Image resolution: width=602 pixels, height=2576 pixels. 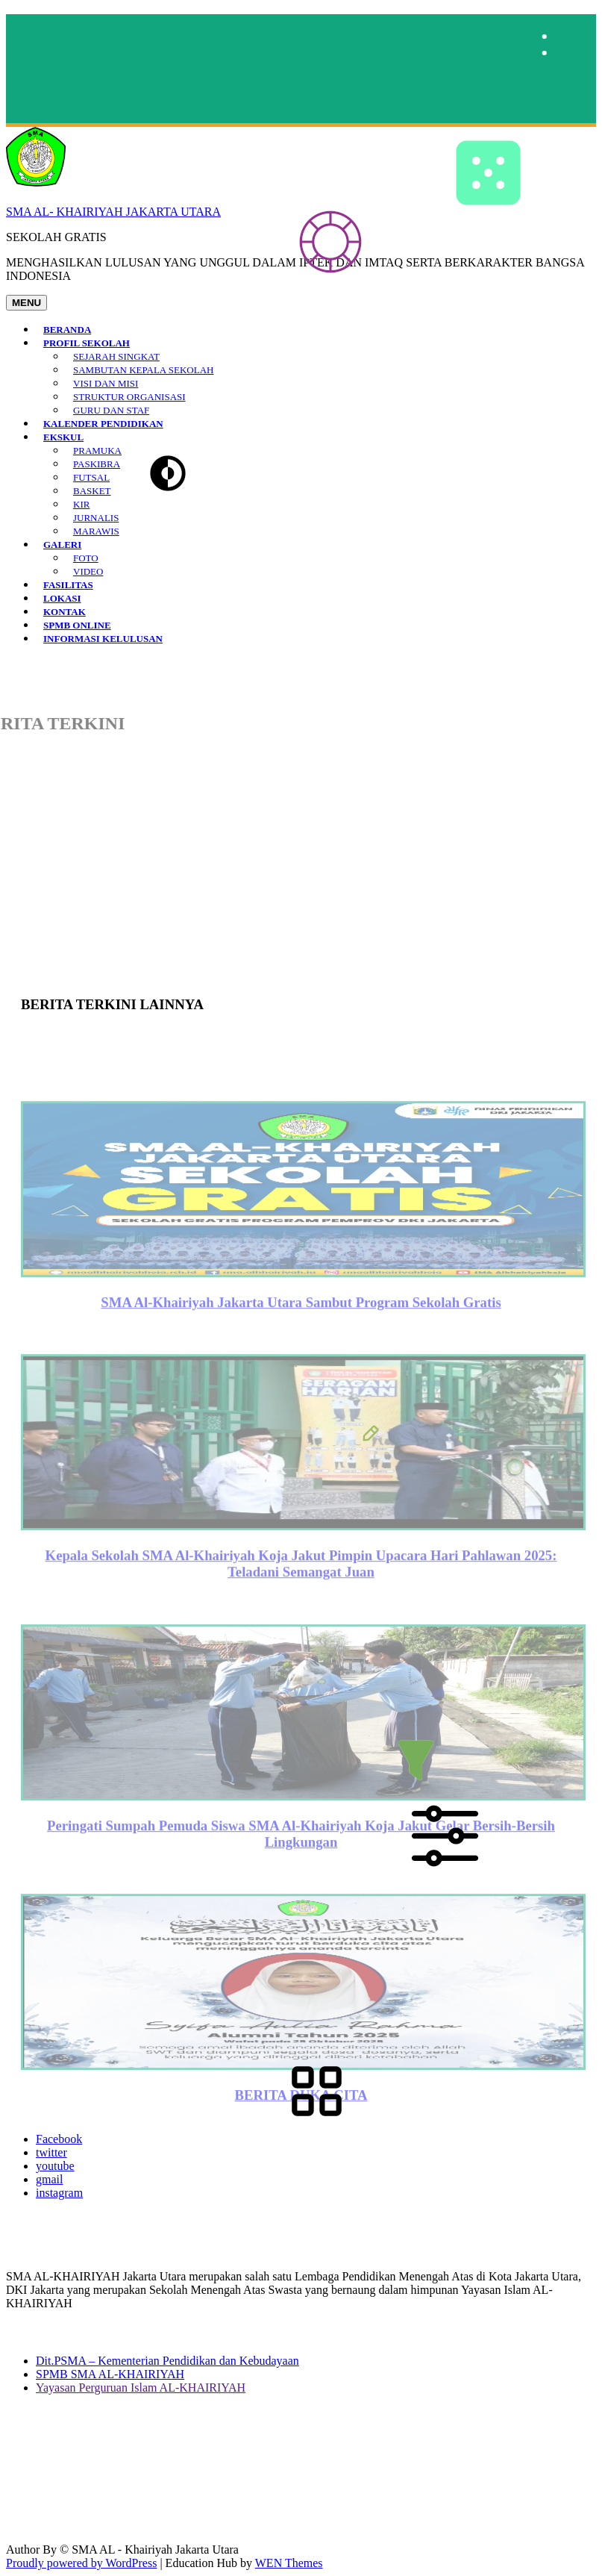 What do you see at coordinates (330, 242) in the screenshot?
I see `access casino or gambling games` at bounding box center [330, 242].